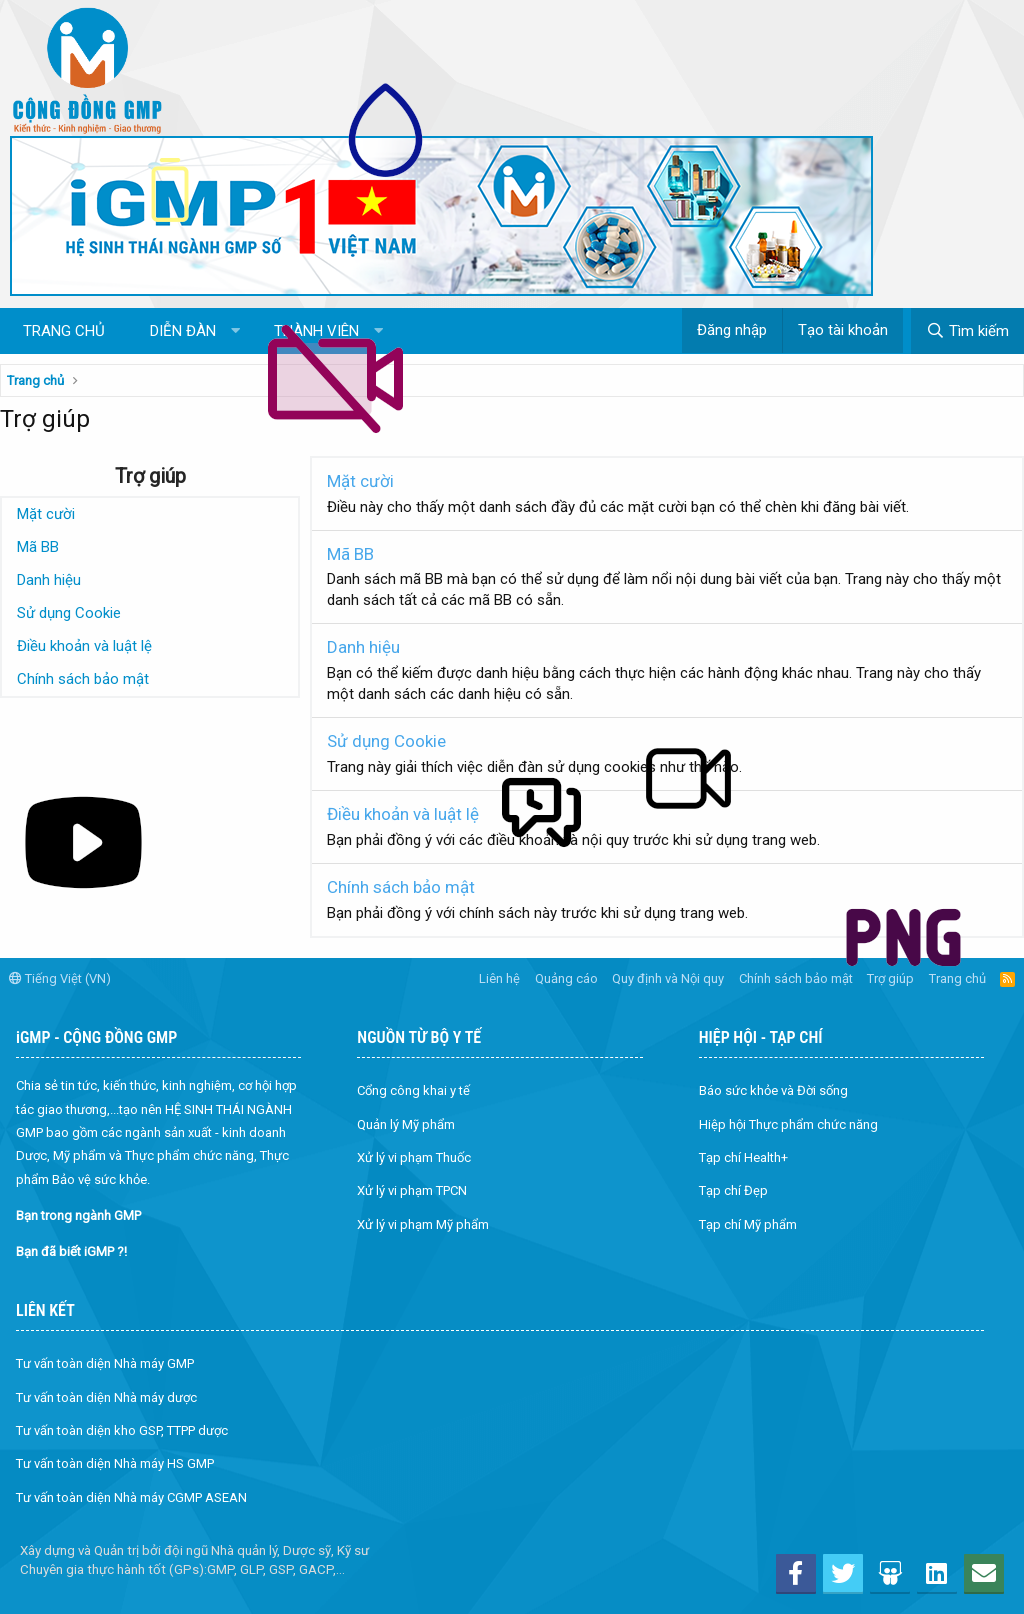  What do you see at coordinates (688, 778) in the screenshot?
I see `start a video call` at bounding box center [688, 778].